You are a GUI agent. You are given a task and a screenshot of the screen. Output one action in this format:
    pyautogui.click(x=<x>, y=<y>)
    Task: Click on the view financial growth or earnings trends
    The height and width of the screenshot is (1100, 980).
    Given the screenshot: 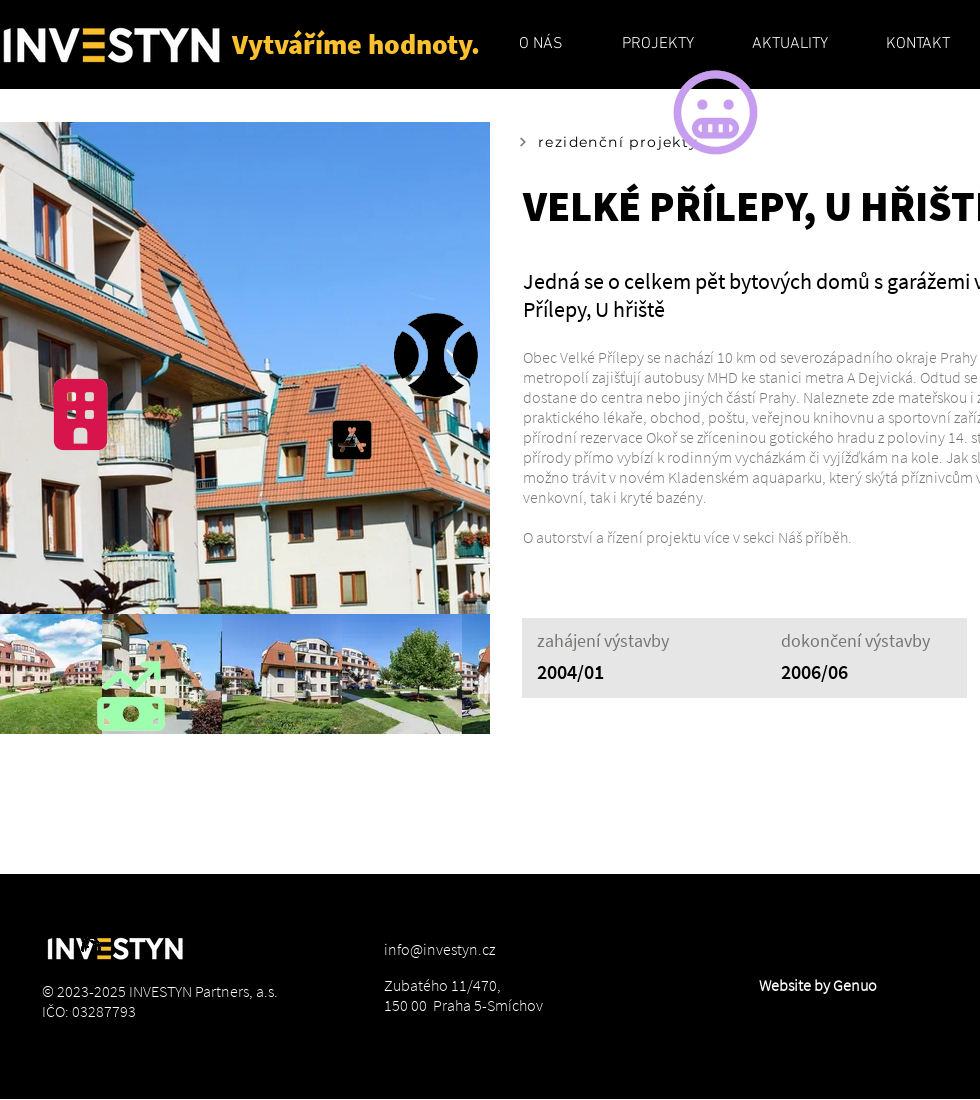 What is the action you would take?
    pyautogui.click(x=131, y=697)
    